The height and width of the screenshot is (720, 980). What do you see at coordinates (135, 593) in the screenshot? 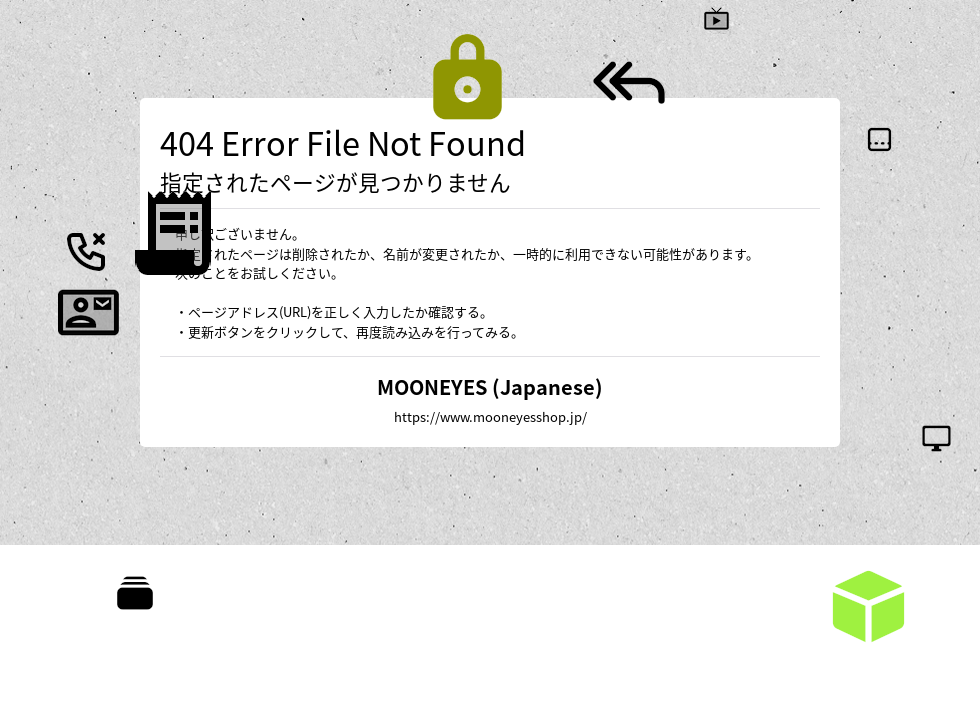
I see `view stacked items or layers` at bounding box center [135, 593].